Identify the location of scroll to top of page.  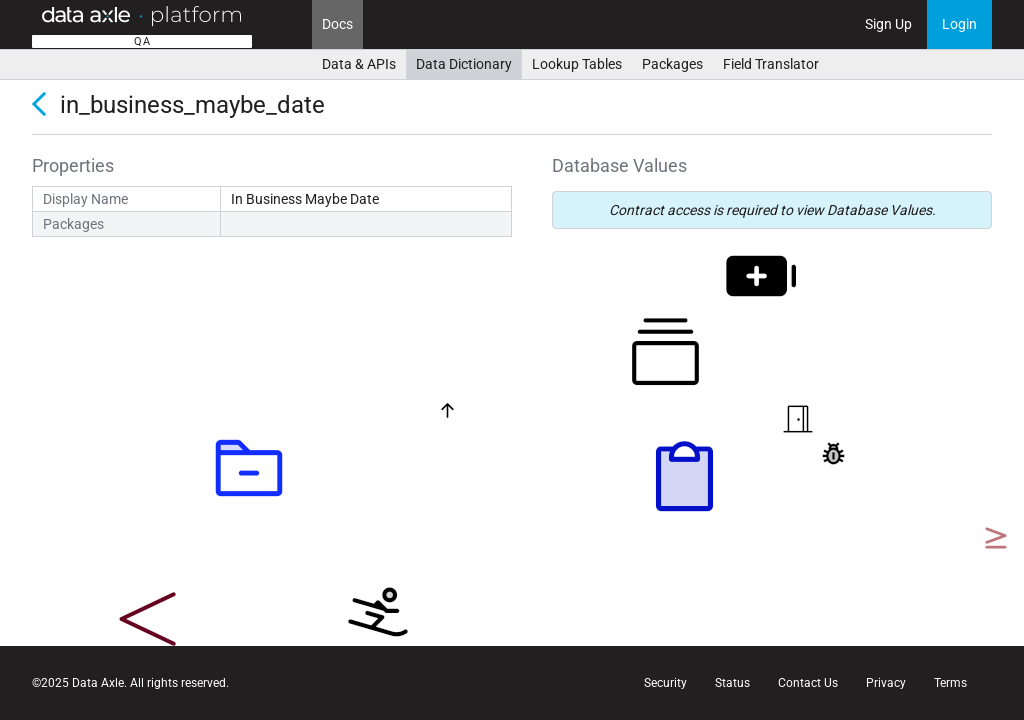
(447, 410).